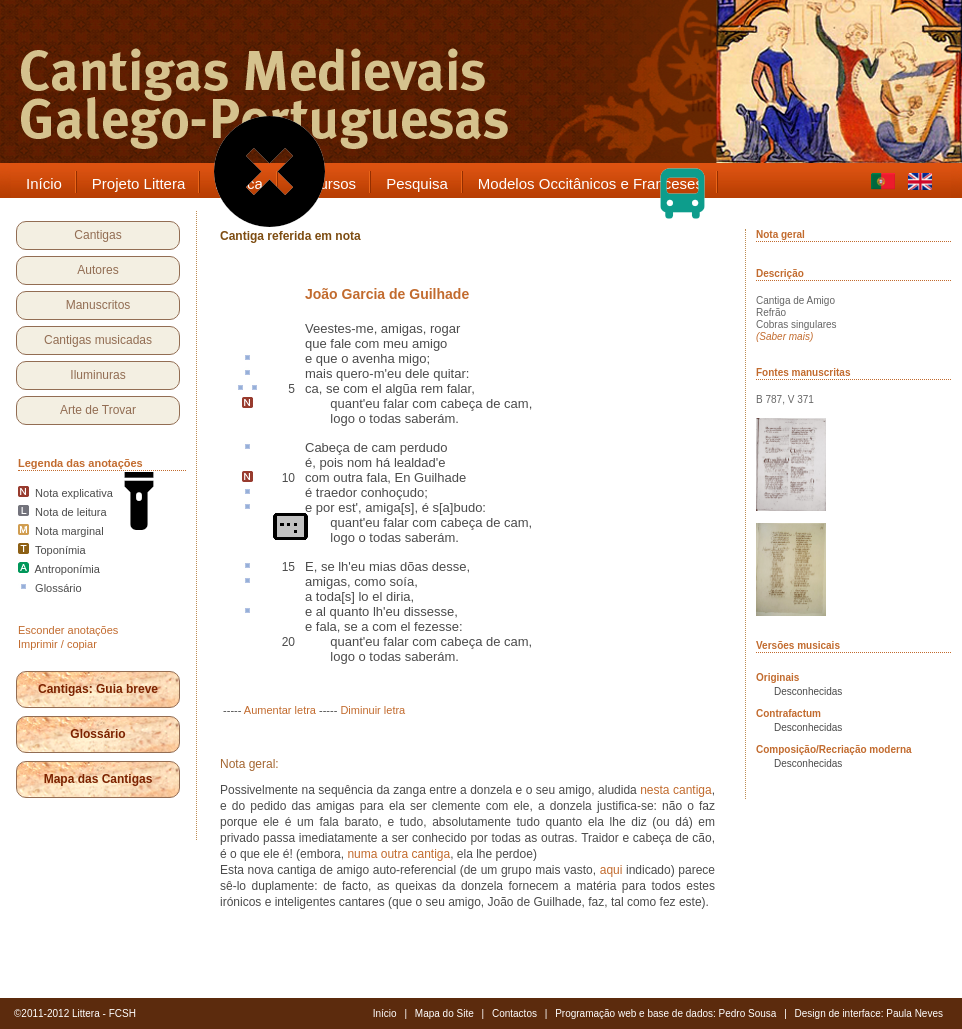  Describe the element at coordinates (139, 501) in the screenshot. I see `toggle flashlight on/off` at that location.